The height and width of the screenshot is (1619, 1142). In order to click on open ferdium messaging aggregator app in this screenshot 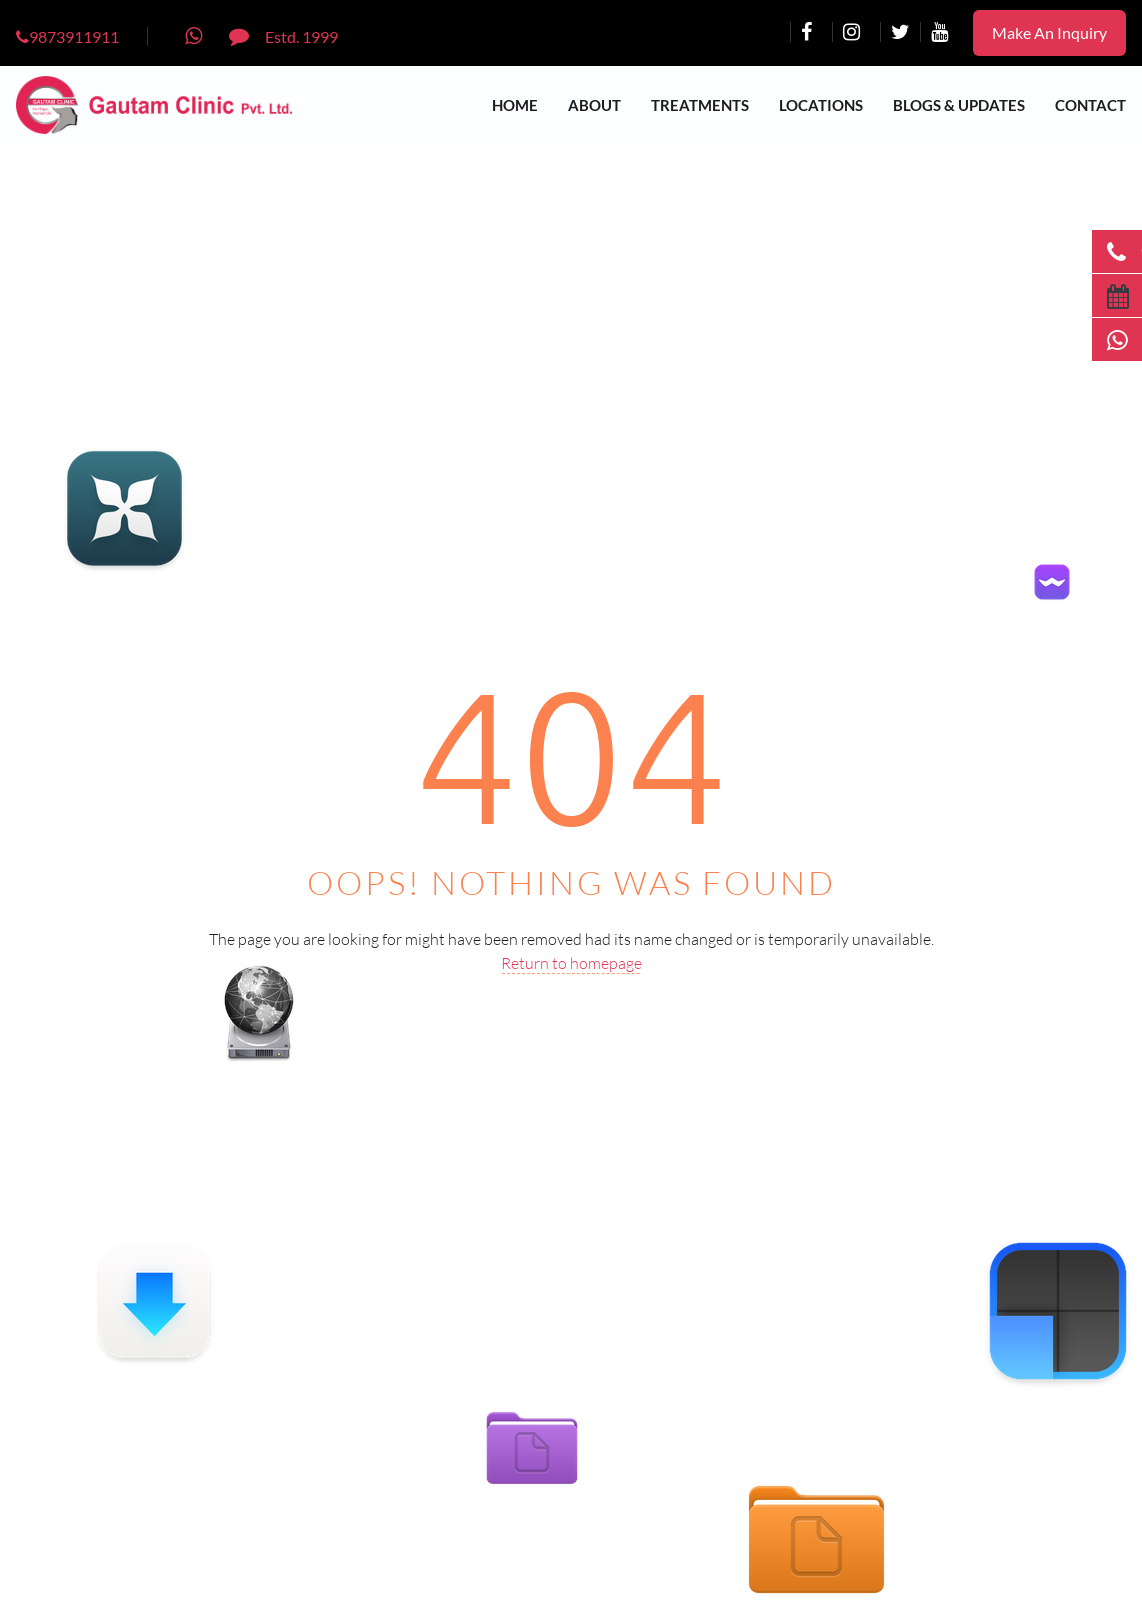, I will do `click(1052, 582)`.